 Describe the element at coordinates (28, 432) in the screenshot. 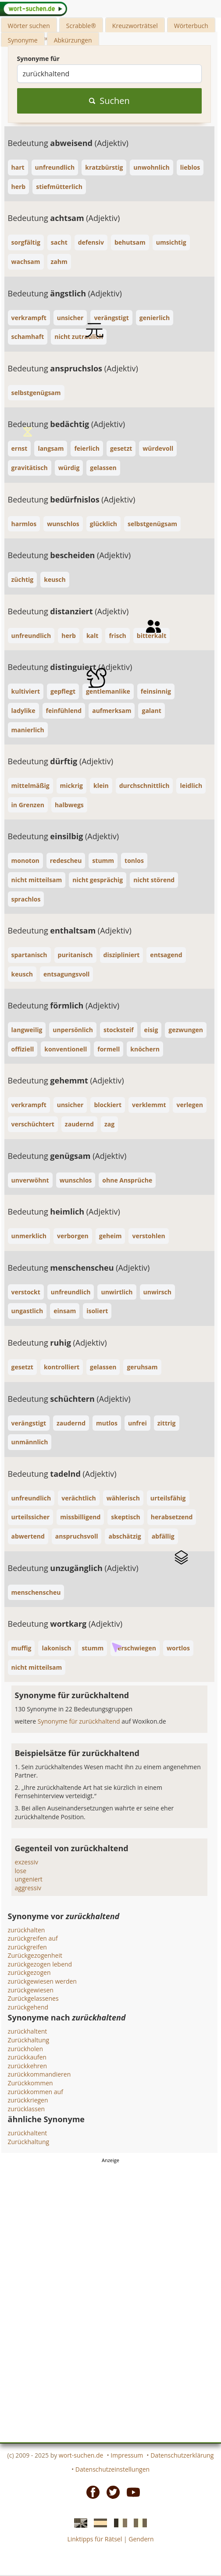

I see `indicates loading or processing in progress` at that location.